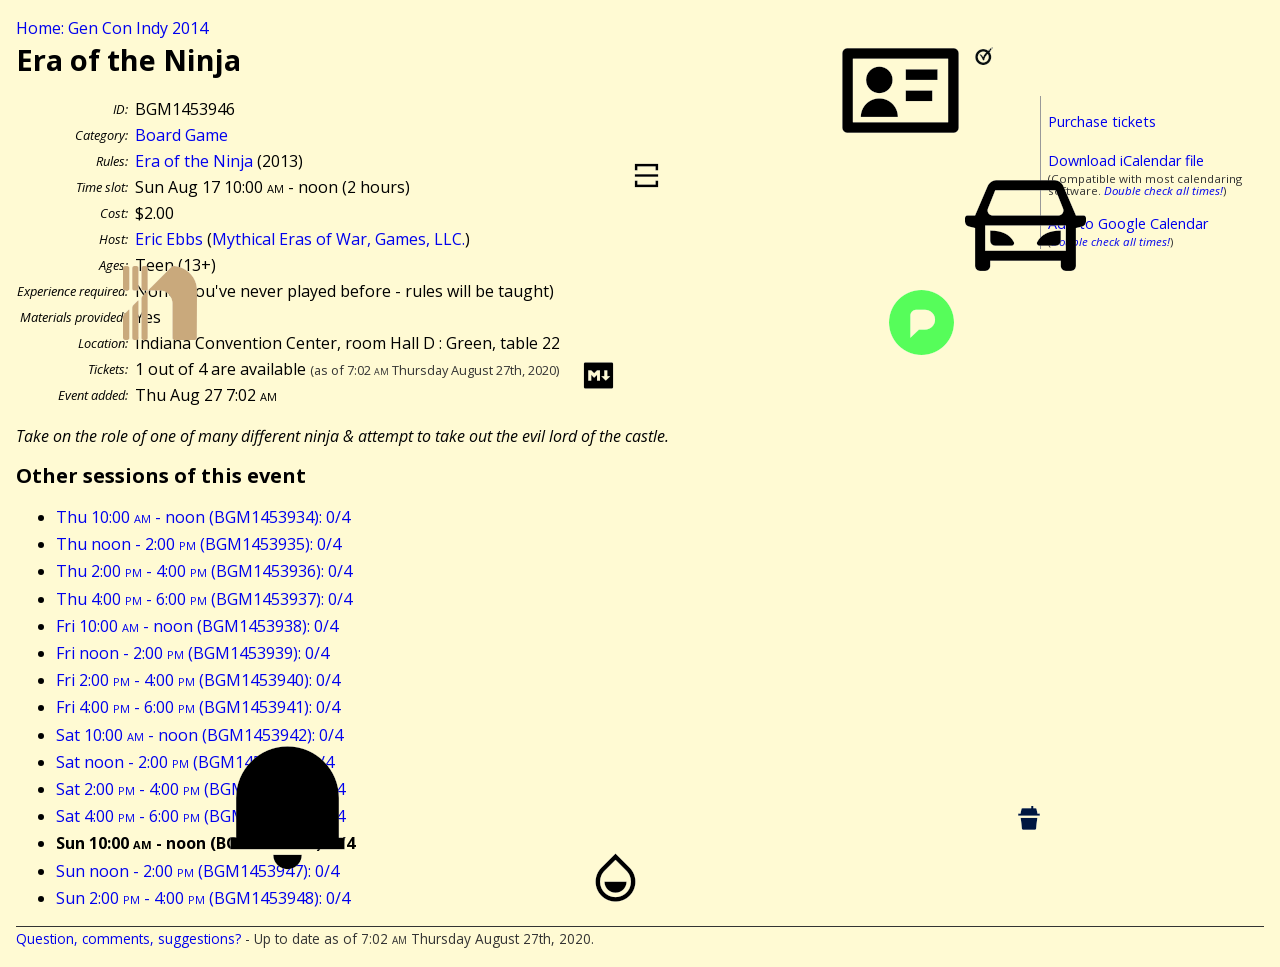 Image resolution: width=1280 pixels, height=967 pixels. I want to click on download markdown file, so click(598, 375).